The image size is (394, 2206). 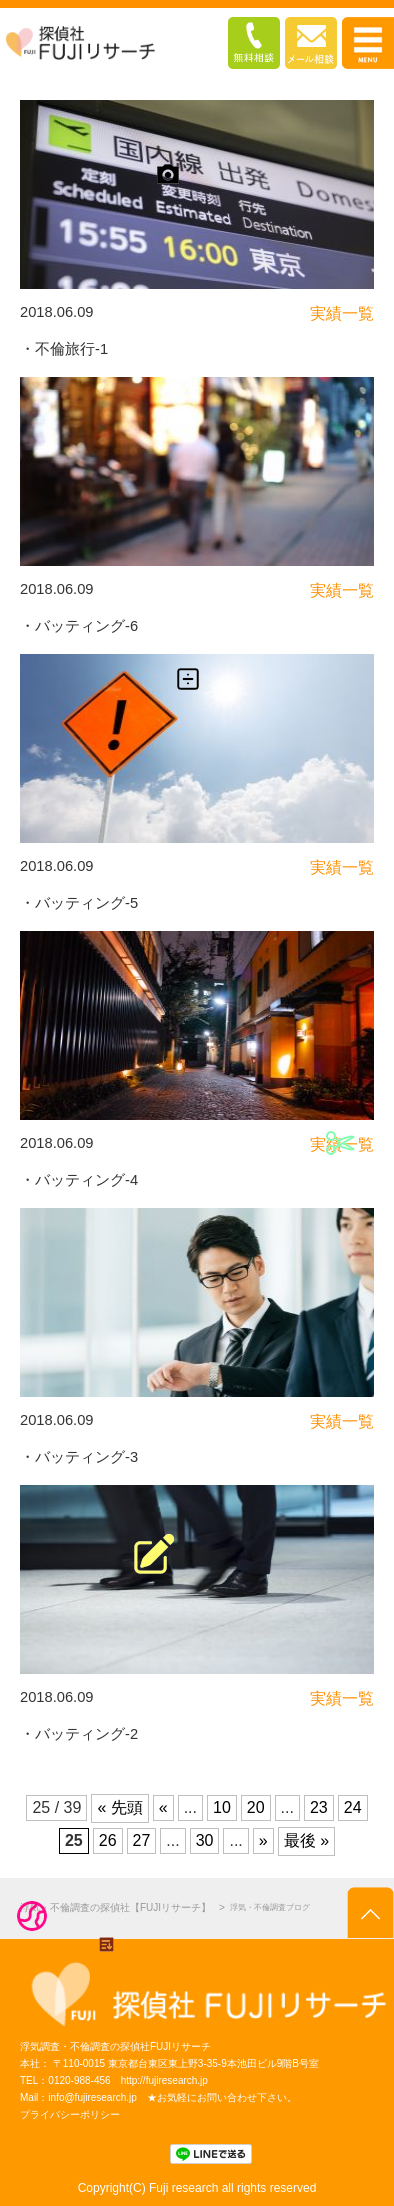 What do you see at coordinates (32, 1916) in the screenshot?
I see `switch to global or worldwide view` at bounding box center [32, 1916].